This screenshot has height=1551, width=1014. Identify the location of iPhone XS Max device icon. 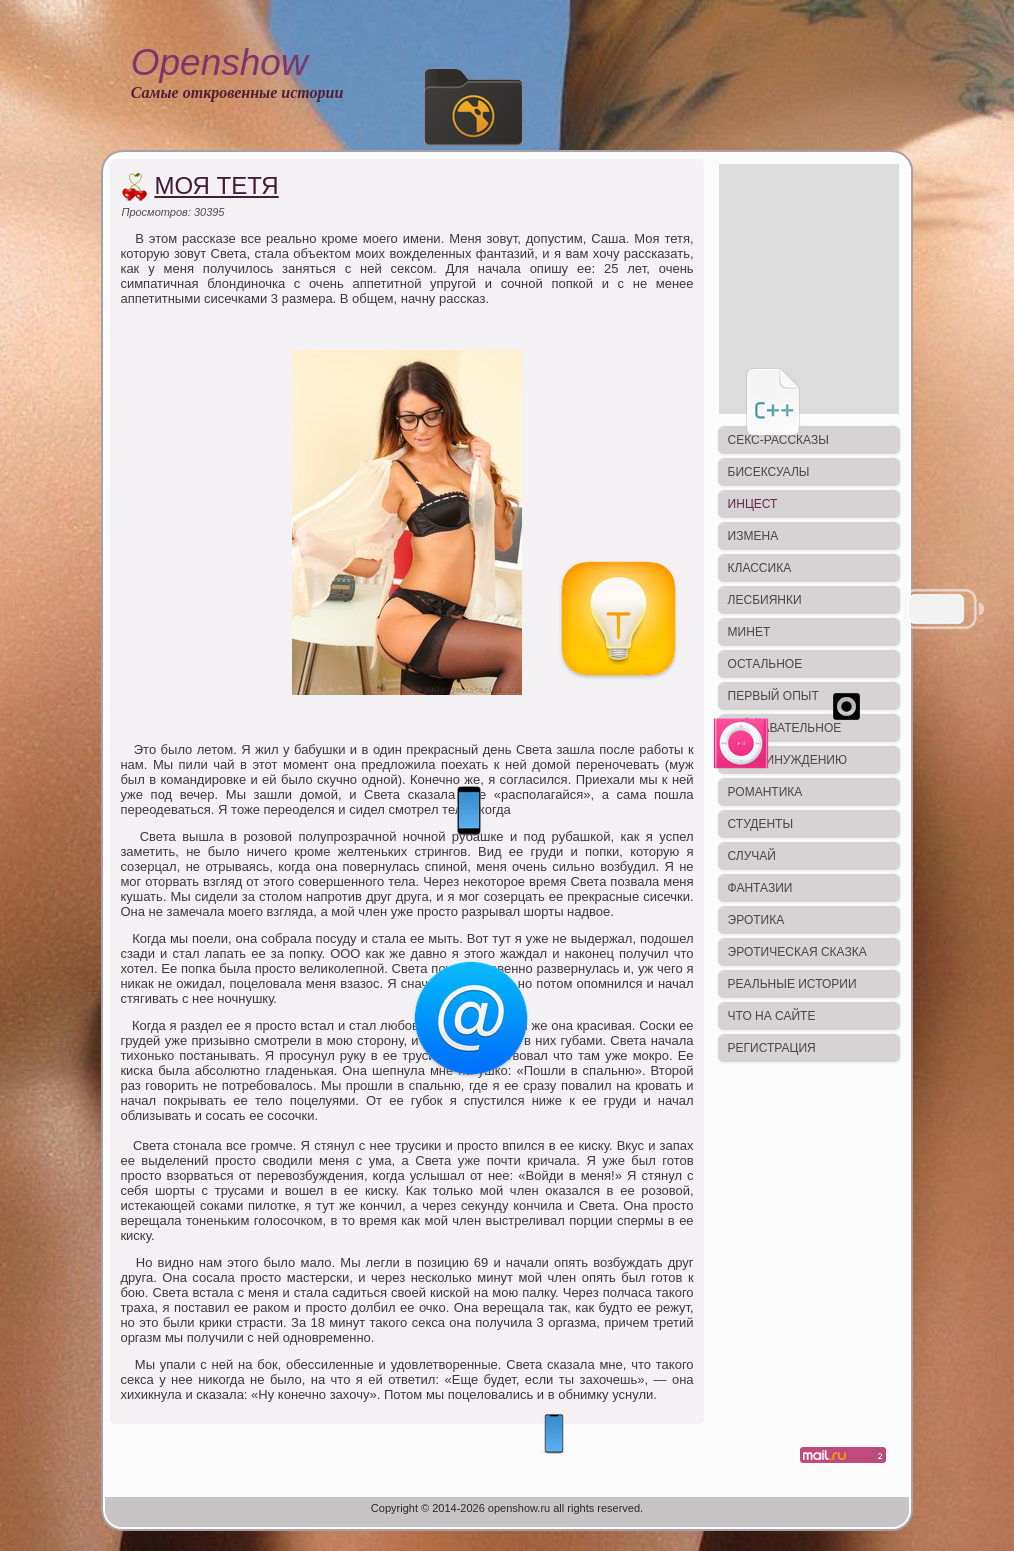
(554, 1434).